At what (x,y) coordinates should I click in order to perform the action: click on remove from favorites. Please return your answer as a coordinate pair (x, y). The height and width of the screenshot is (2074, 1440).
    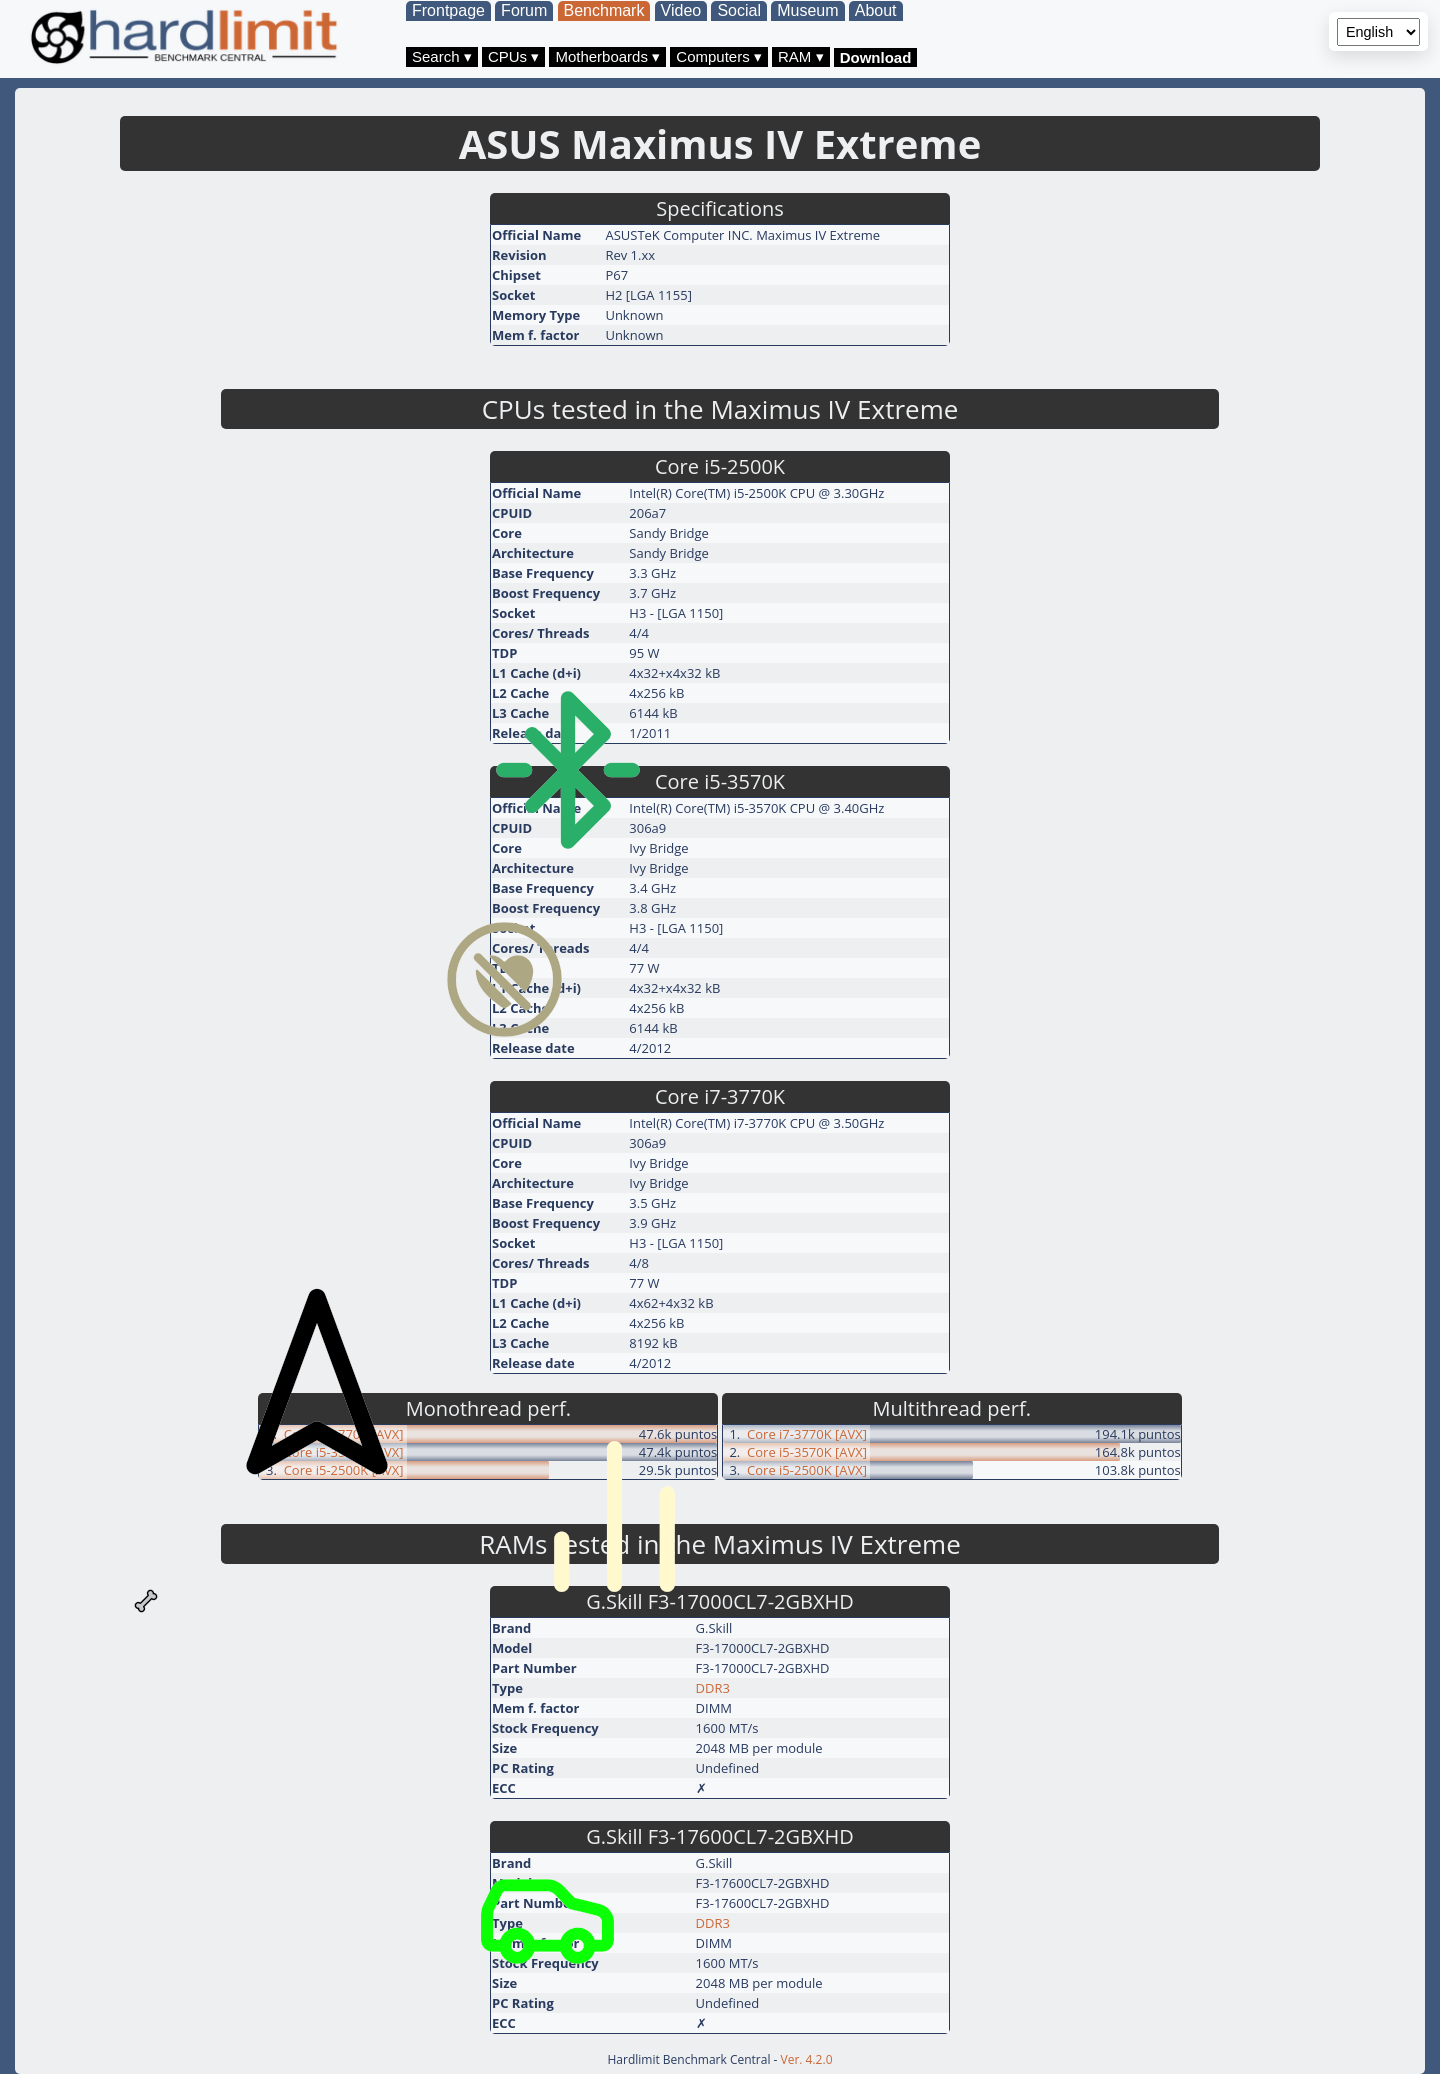
    Looking at the image, I should click on (504, 979).